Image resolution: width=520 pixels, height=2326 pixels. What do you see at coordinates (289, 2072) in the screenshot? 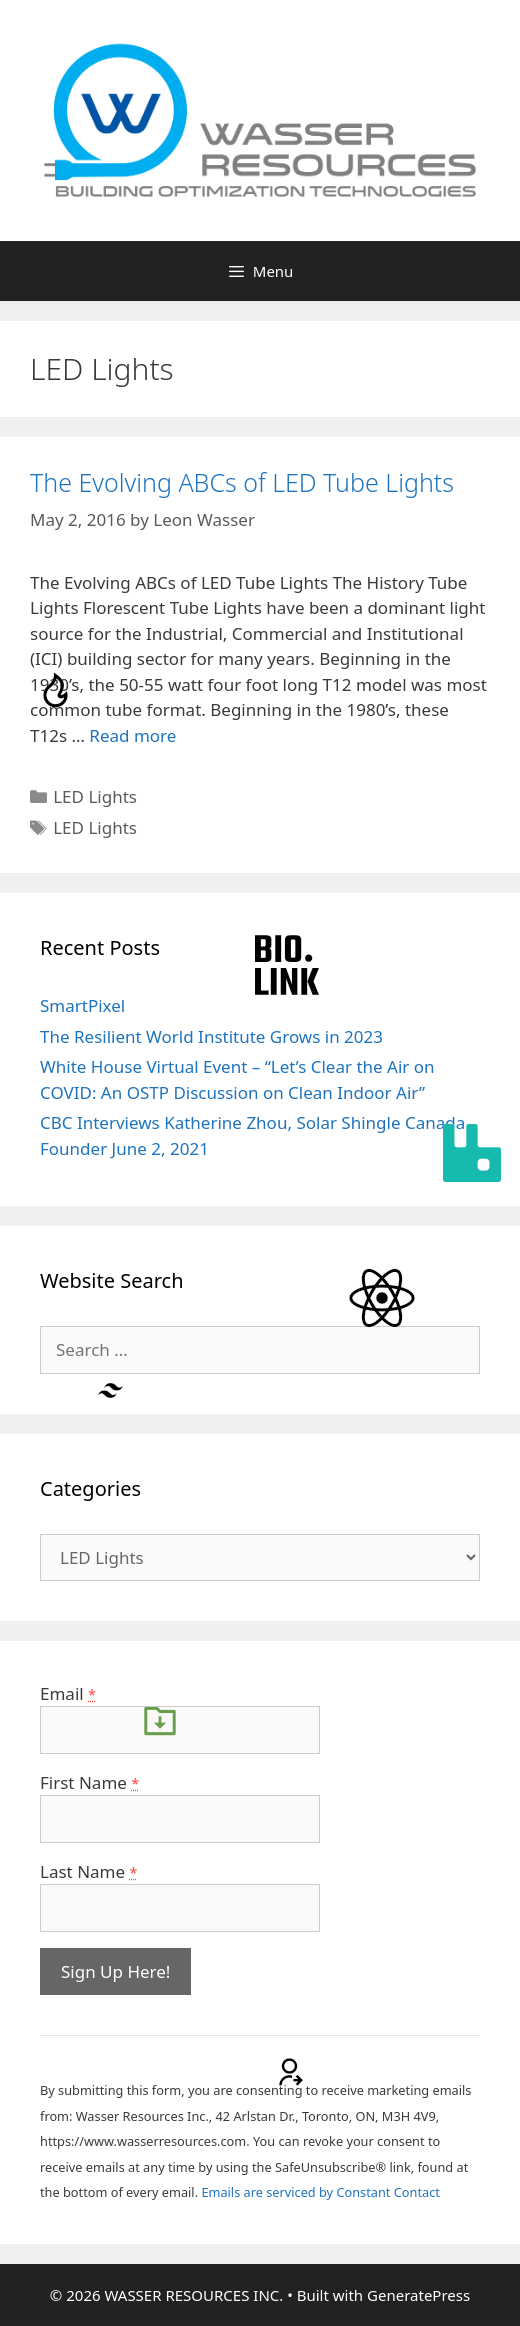
I see `share a user profile with others` at bounding box center [289, 2072].